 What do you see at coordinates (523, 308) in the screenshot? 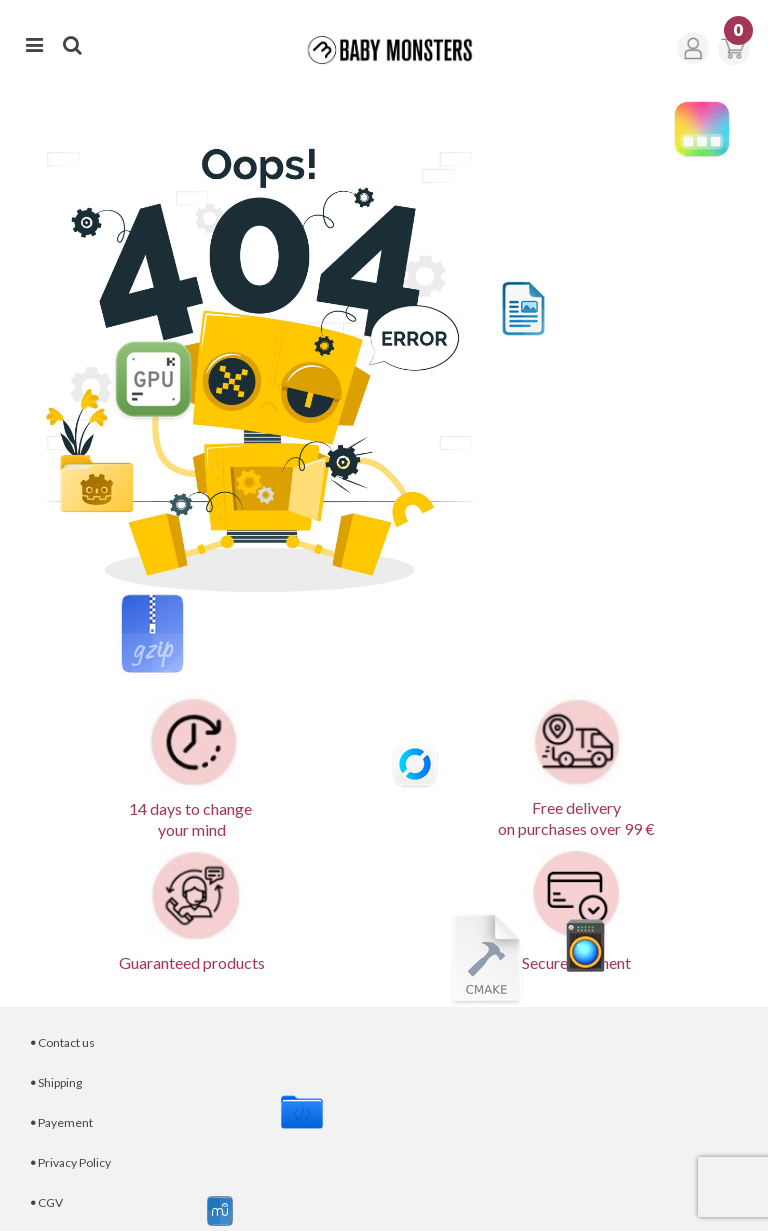
I see `open a text document file` at bounding box center [523, 308].